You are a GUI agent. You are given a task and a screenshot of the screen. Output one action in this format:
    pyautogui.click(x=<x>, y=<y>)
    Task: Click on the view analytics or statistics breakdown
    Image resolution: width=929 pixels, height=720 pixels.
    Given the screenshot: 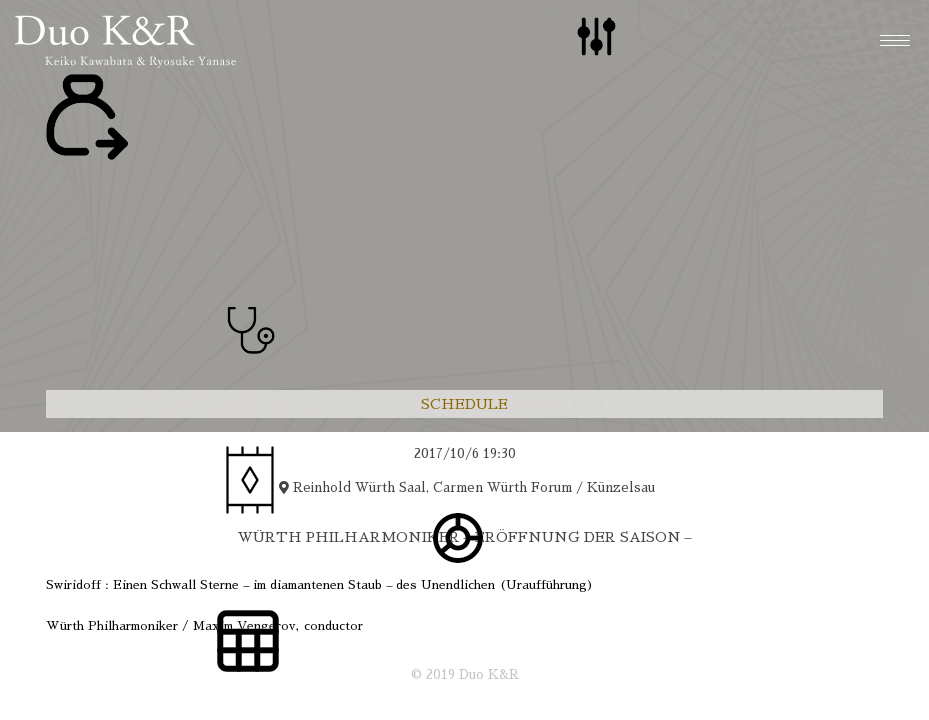 What is the action you would take?
    pyautogui.click(x=458, y=538)
    